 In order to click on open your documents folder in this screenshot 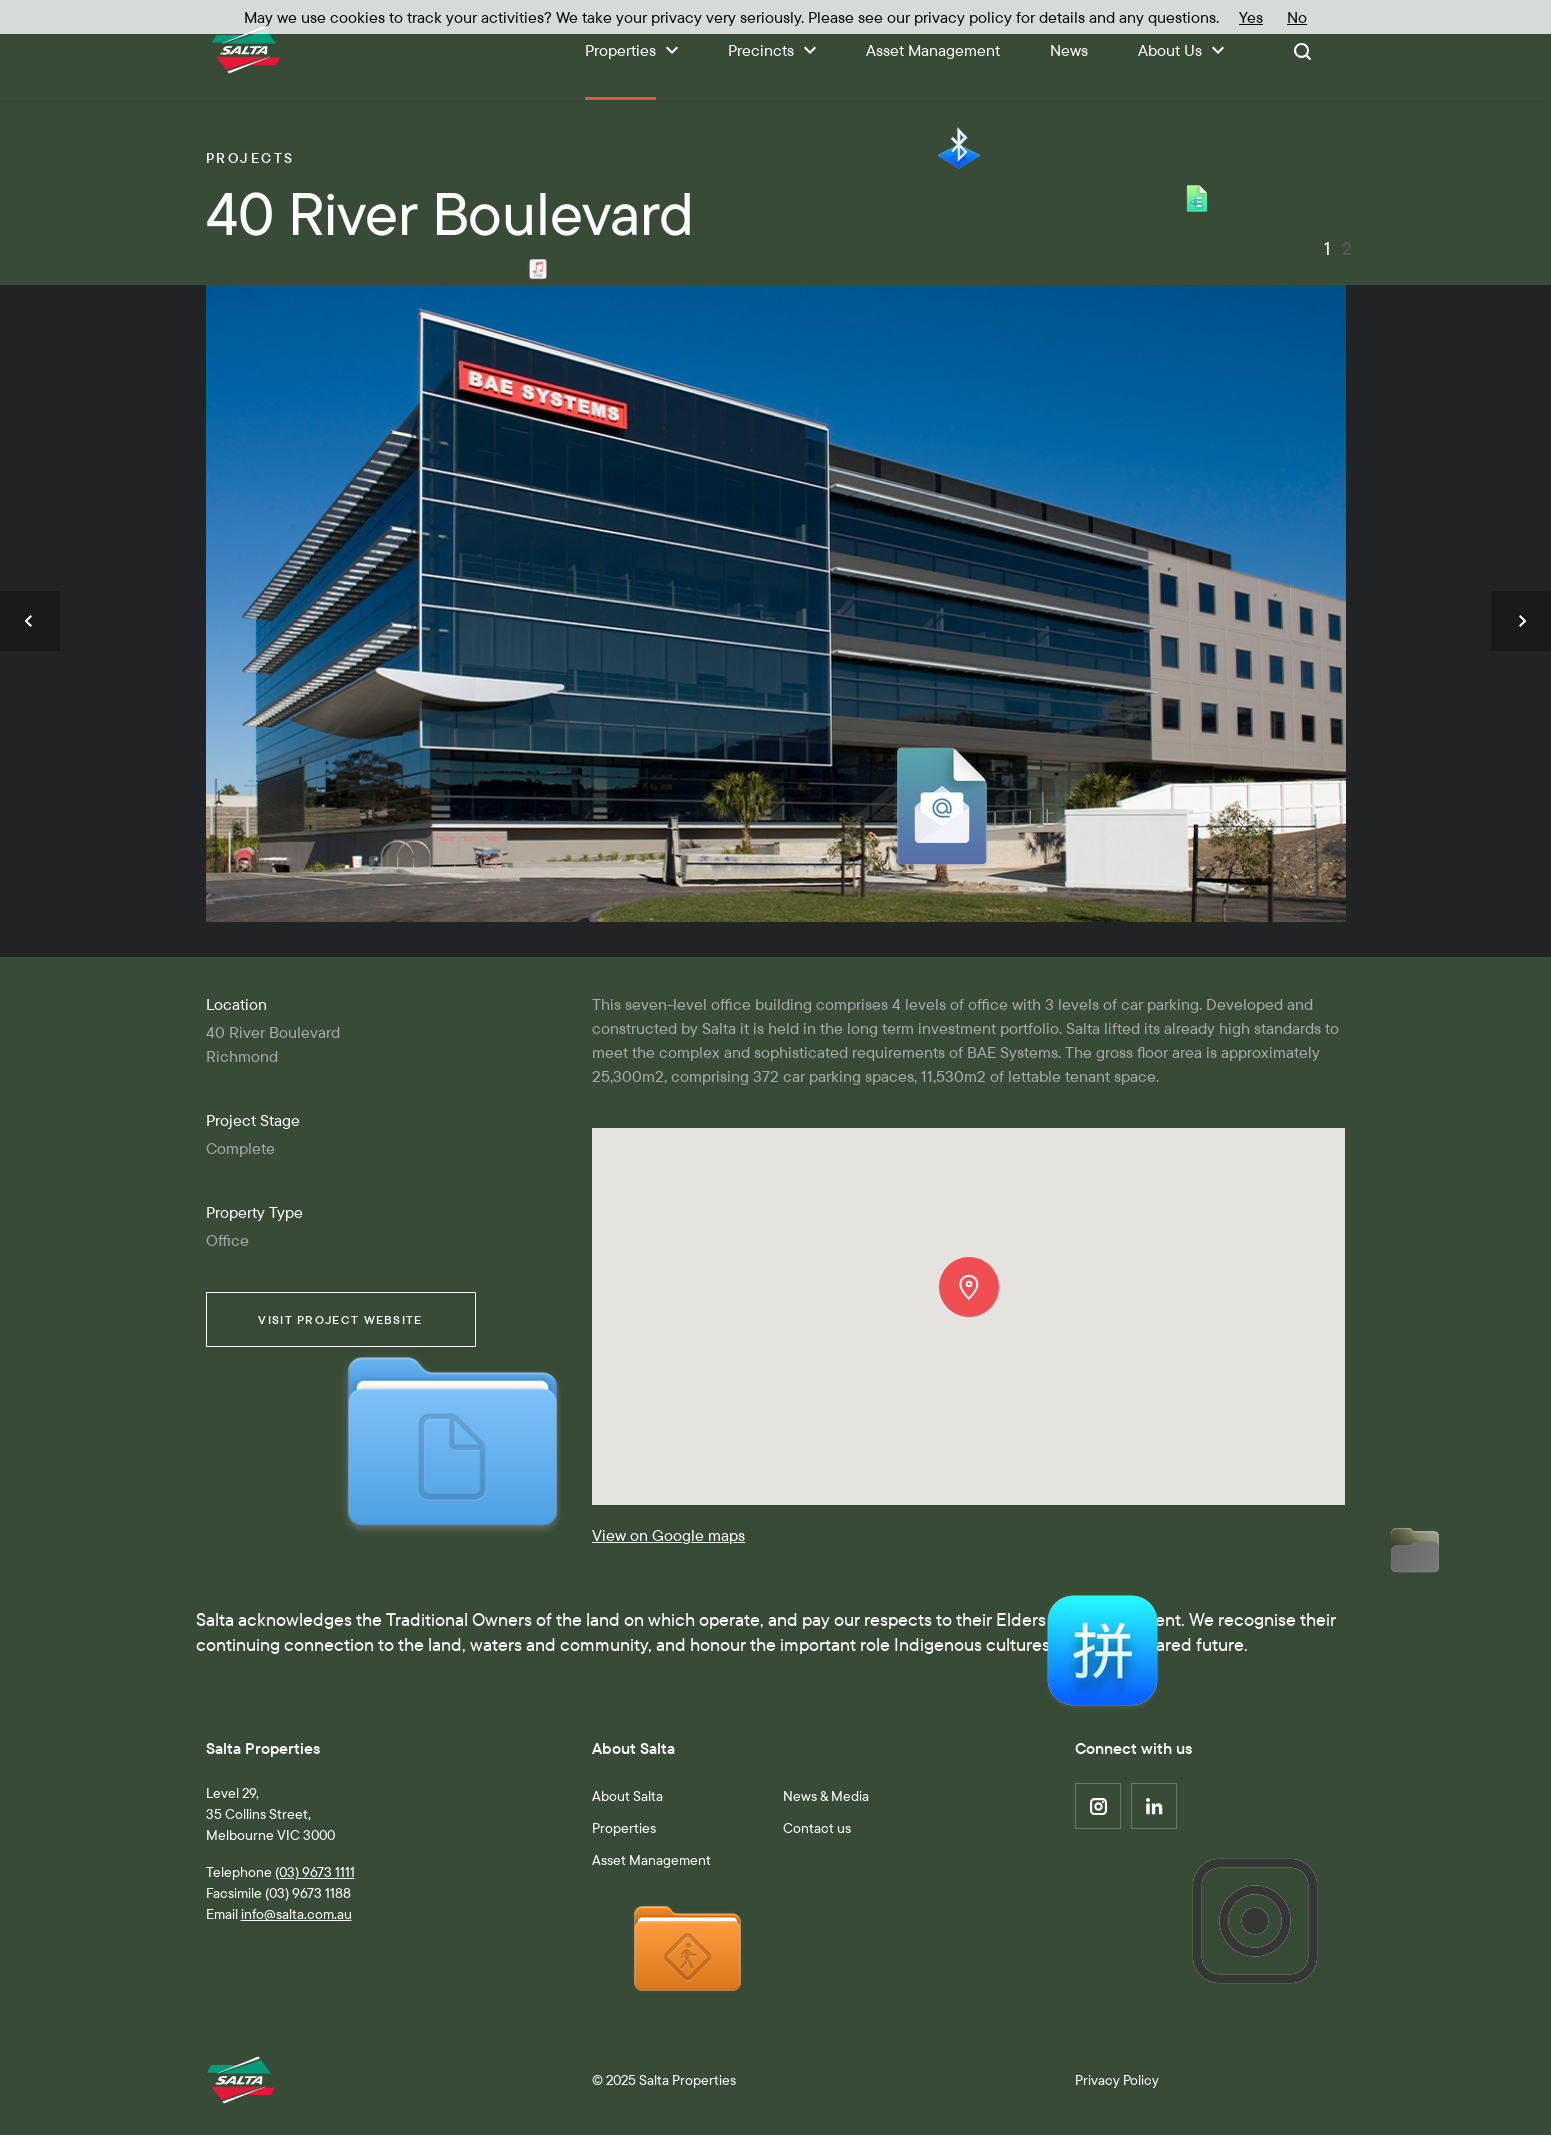, I will do `click(452, 1441)`.